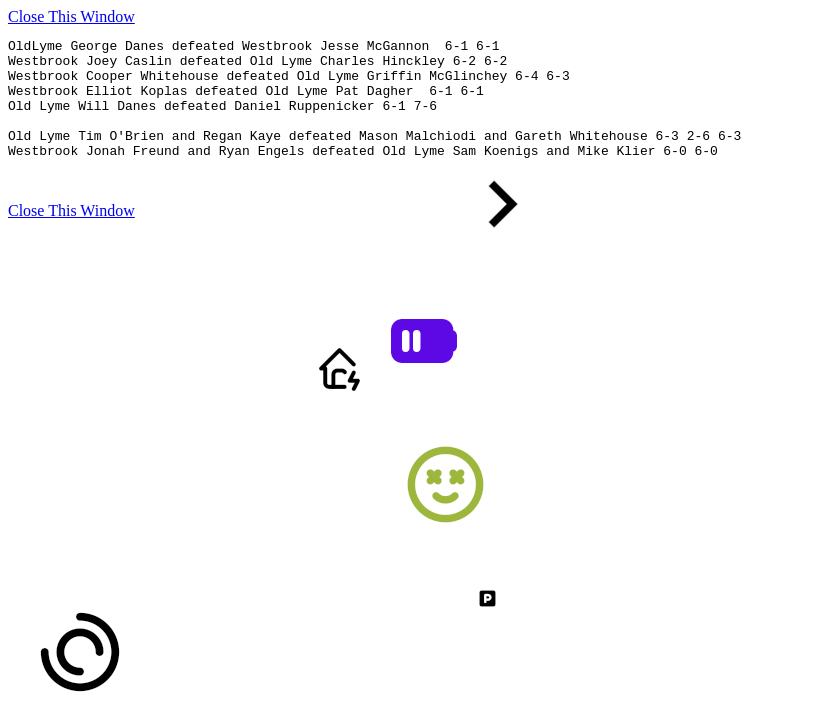 This screenshot has width=813, height=720. I want to click on go to next item or page, so click(502, 204).